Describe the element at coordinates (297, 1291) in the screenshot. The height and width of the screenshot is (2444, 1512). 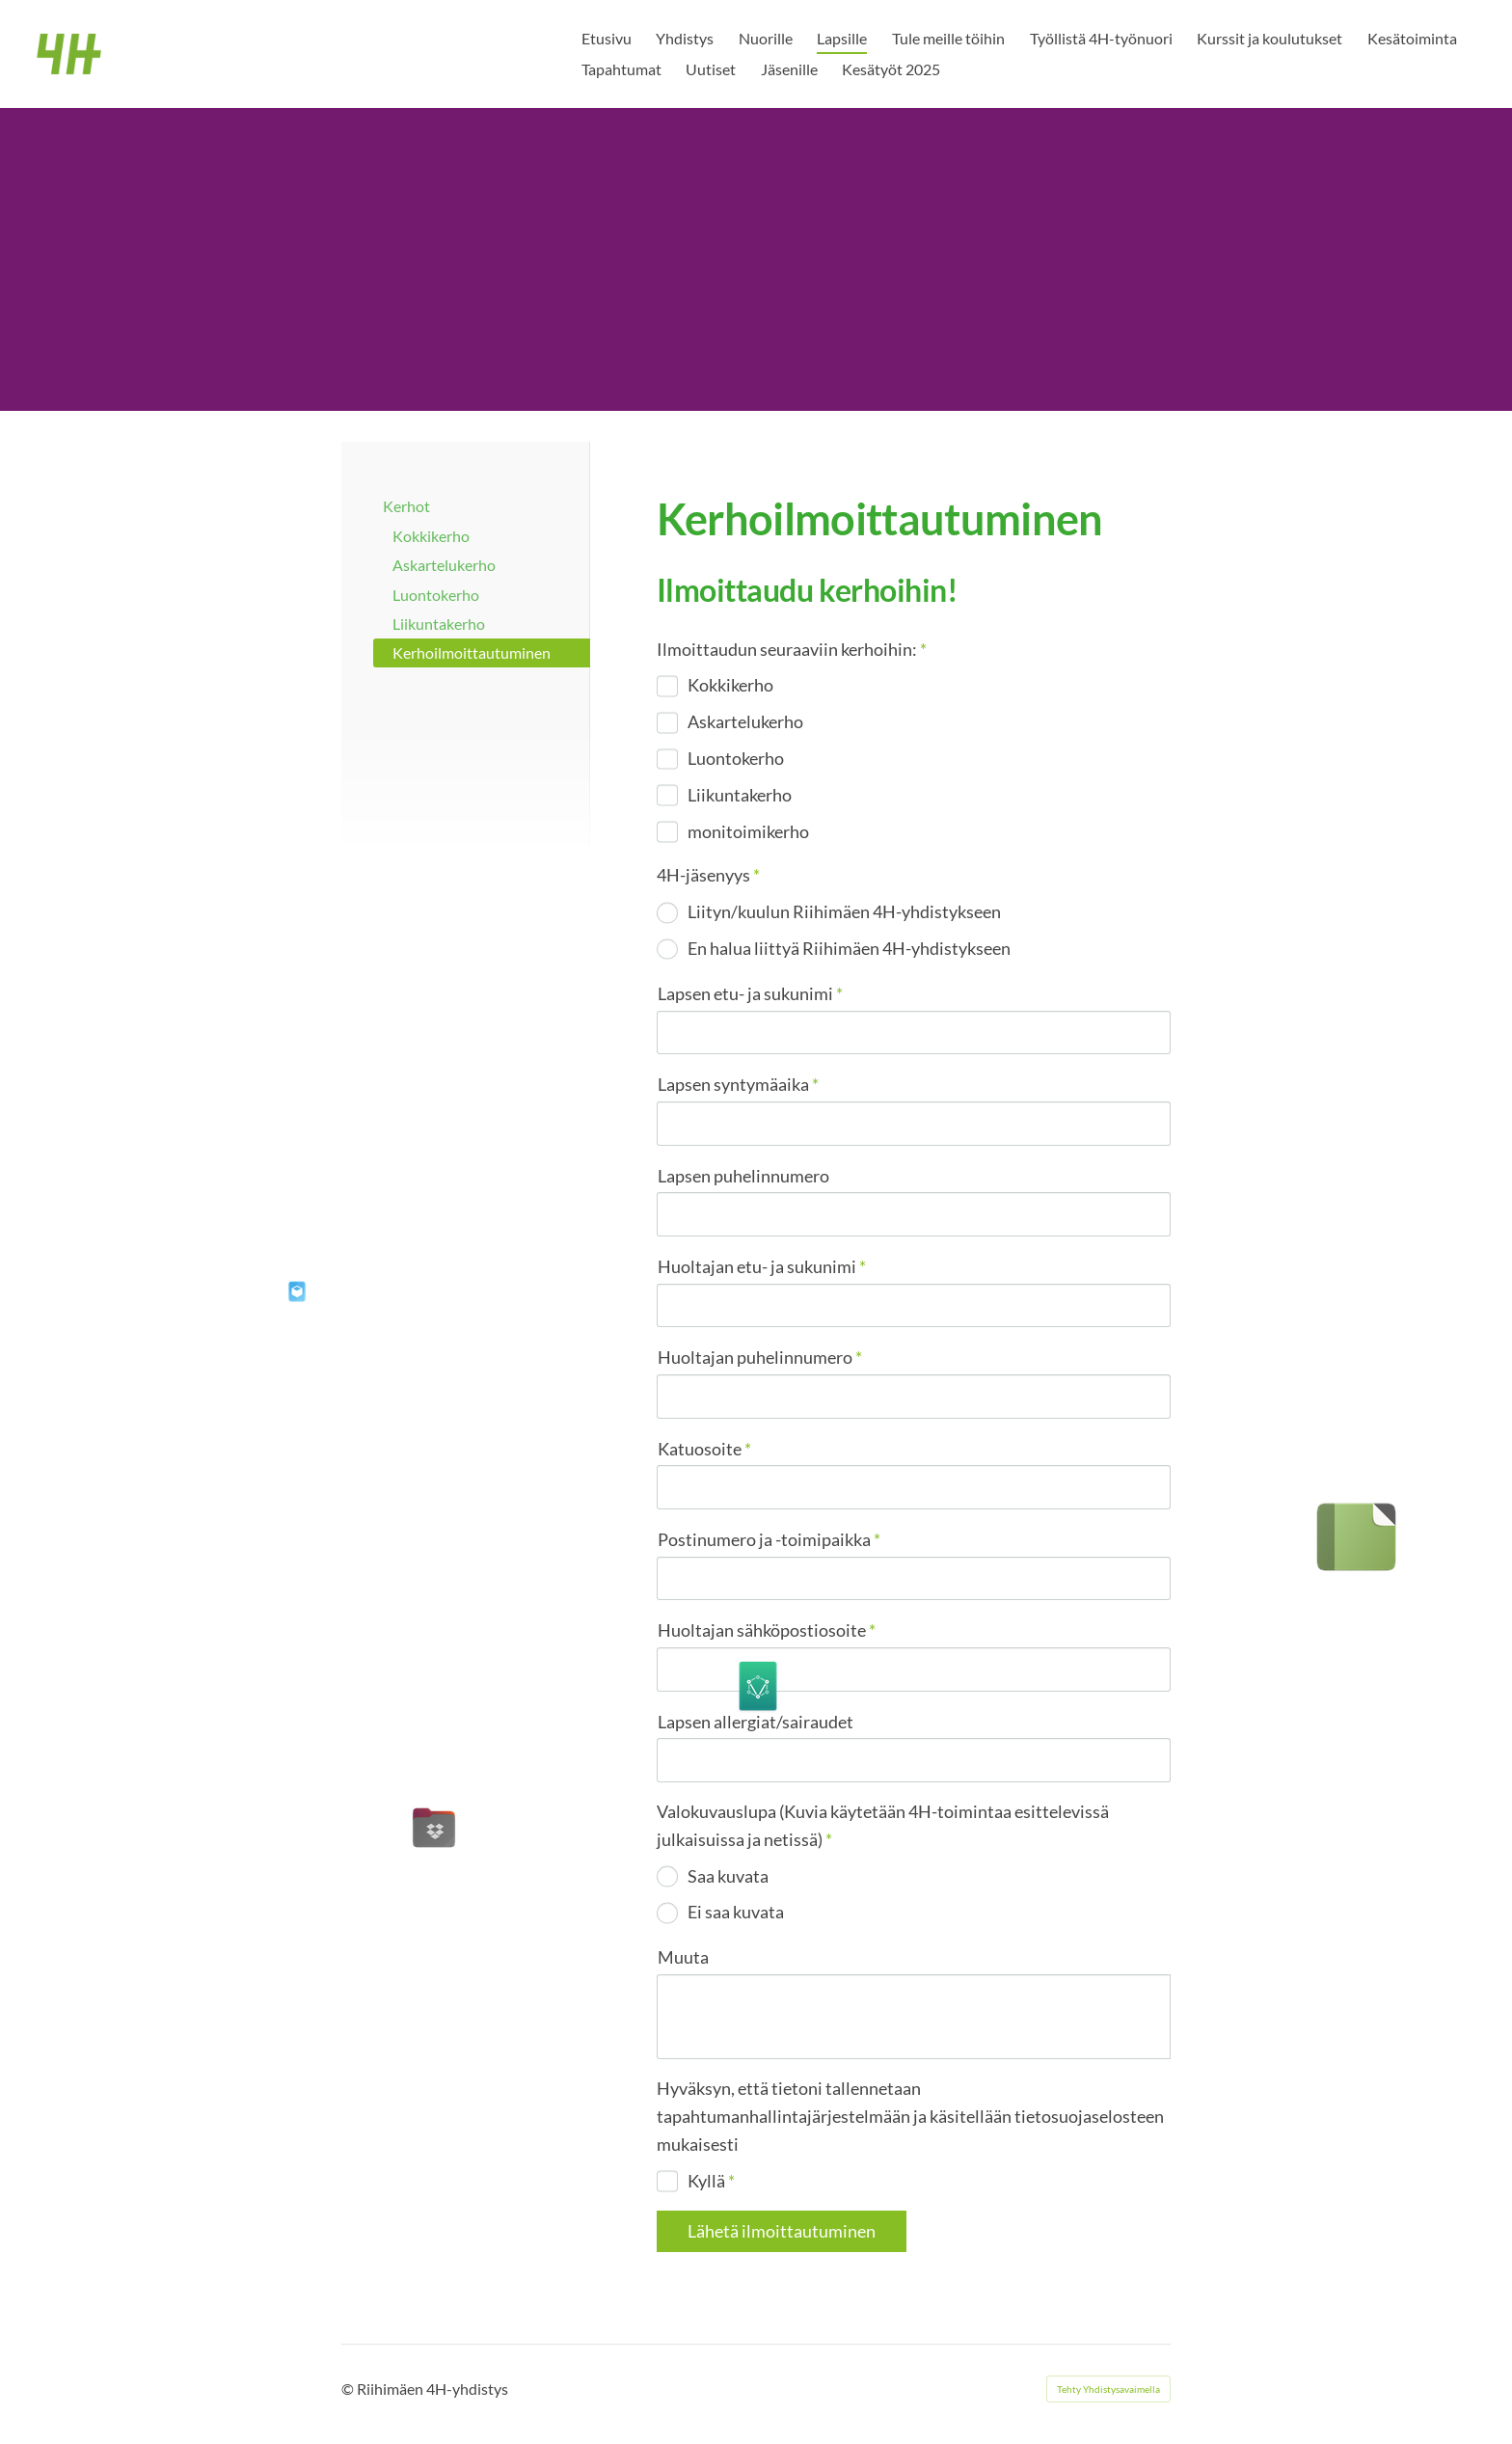
I see `a flatpak application package file` at that location.